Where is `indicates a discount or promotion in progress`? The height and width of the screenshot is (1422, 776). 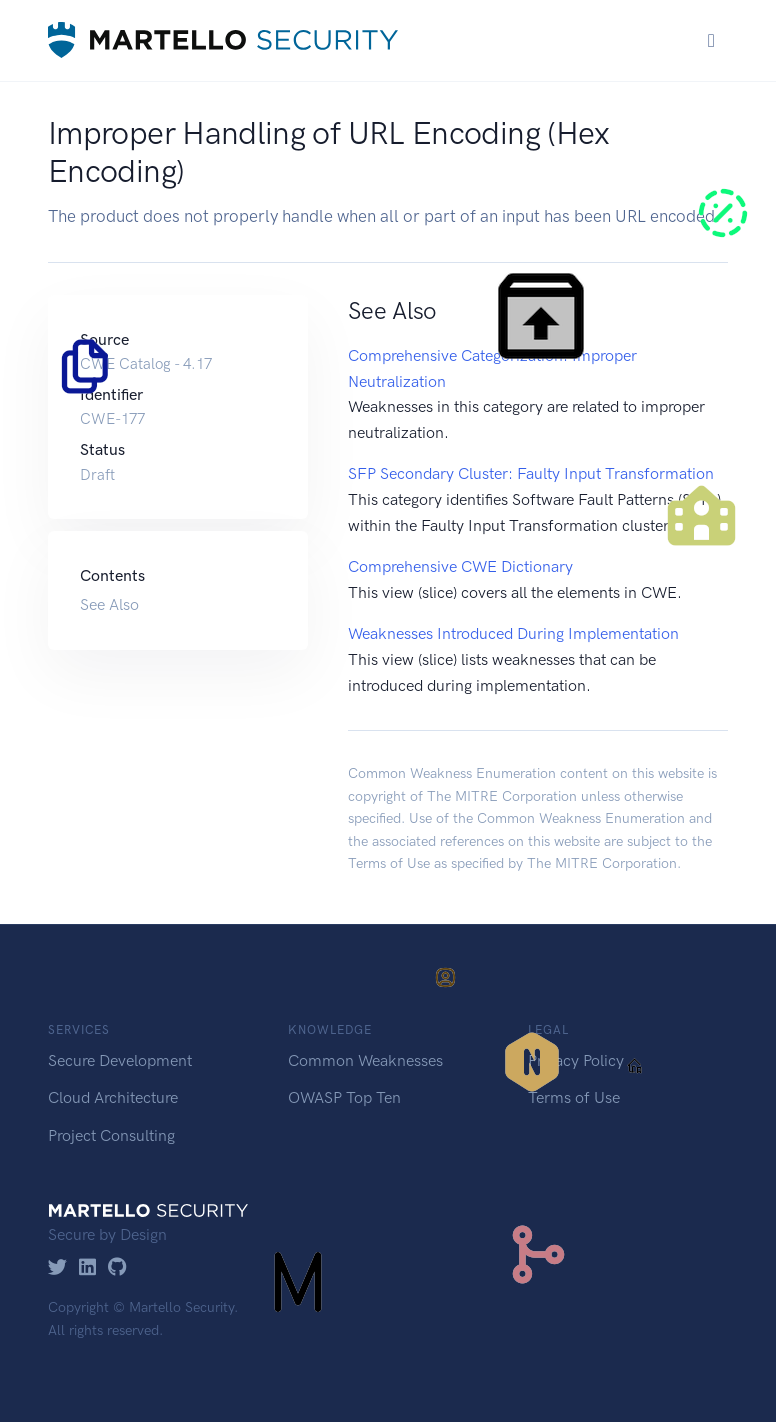 indicates a discount or promotion in progress is located at coordinates (723, 213).